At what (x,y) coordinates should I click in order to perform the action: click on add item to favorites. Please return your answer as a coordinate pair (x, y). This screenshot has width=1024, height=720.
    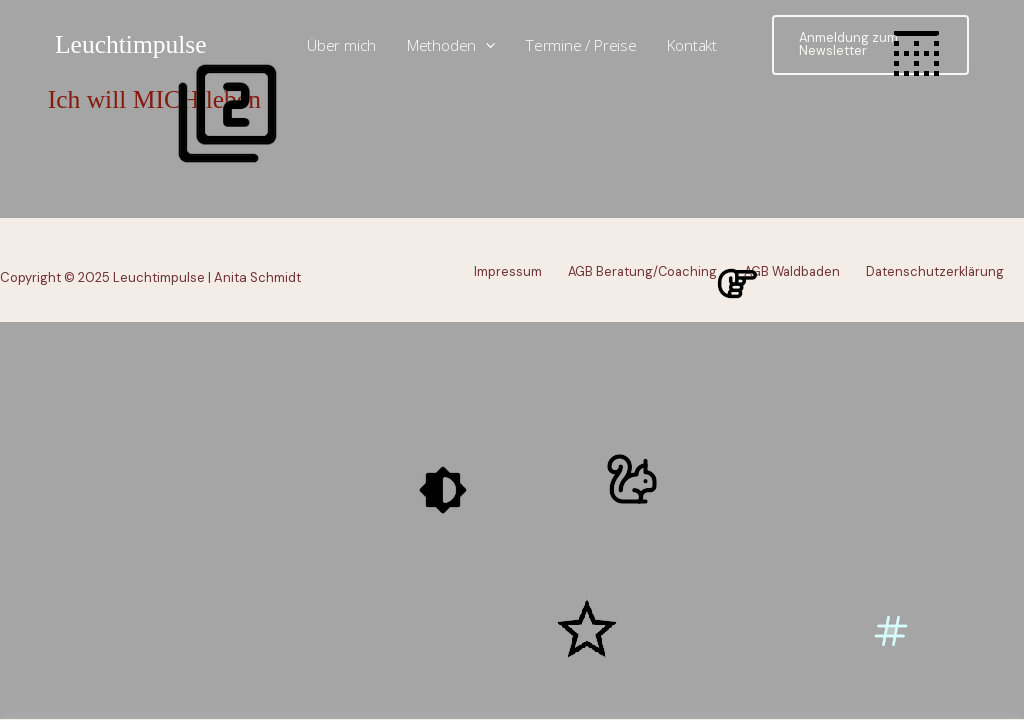
    Looking at the image, I should click on (587, 630).